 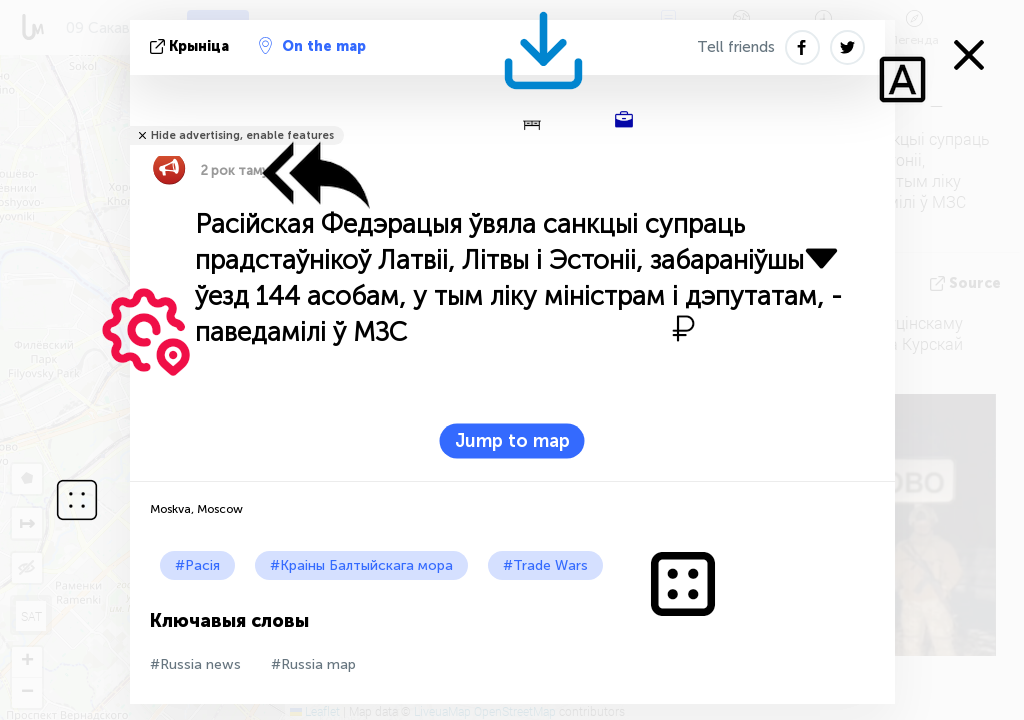 I want to click on roll or randomize a selection, so click(x=683, y=584).